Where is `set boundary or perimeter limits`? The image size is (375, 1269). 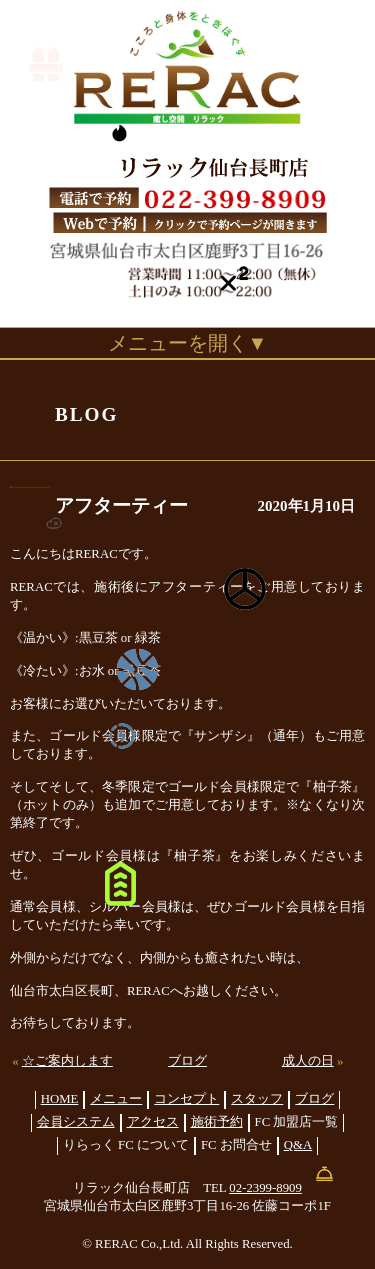 set boundary or perimeter limits is located at coordinates (46, 64).